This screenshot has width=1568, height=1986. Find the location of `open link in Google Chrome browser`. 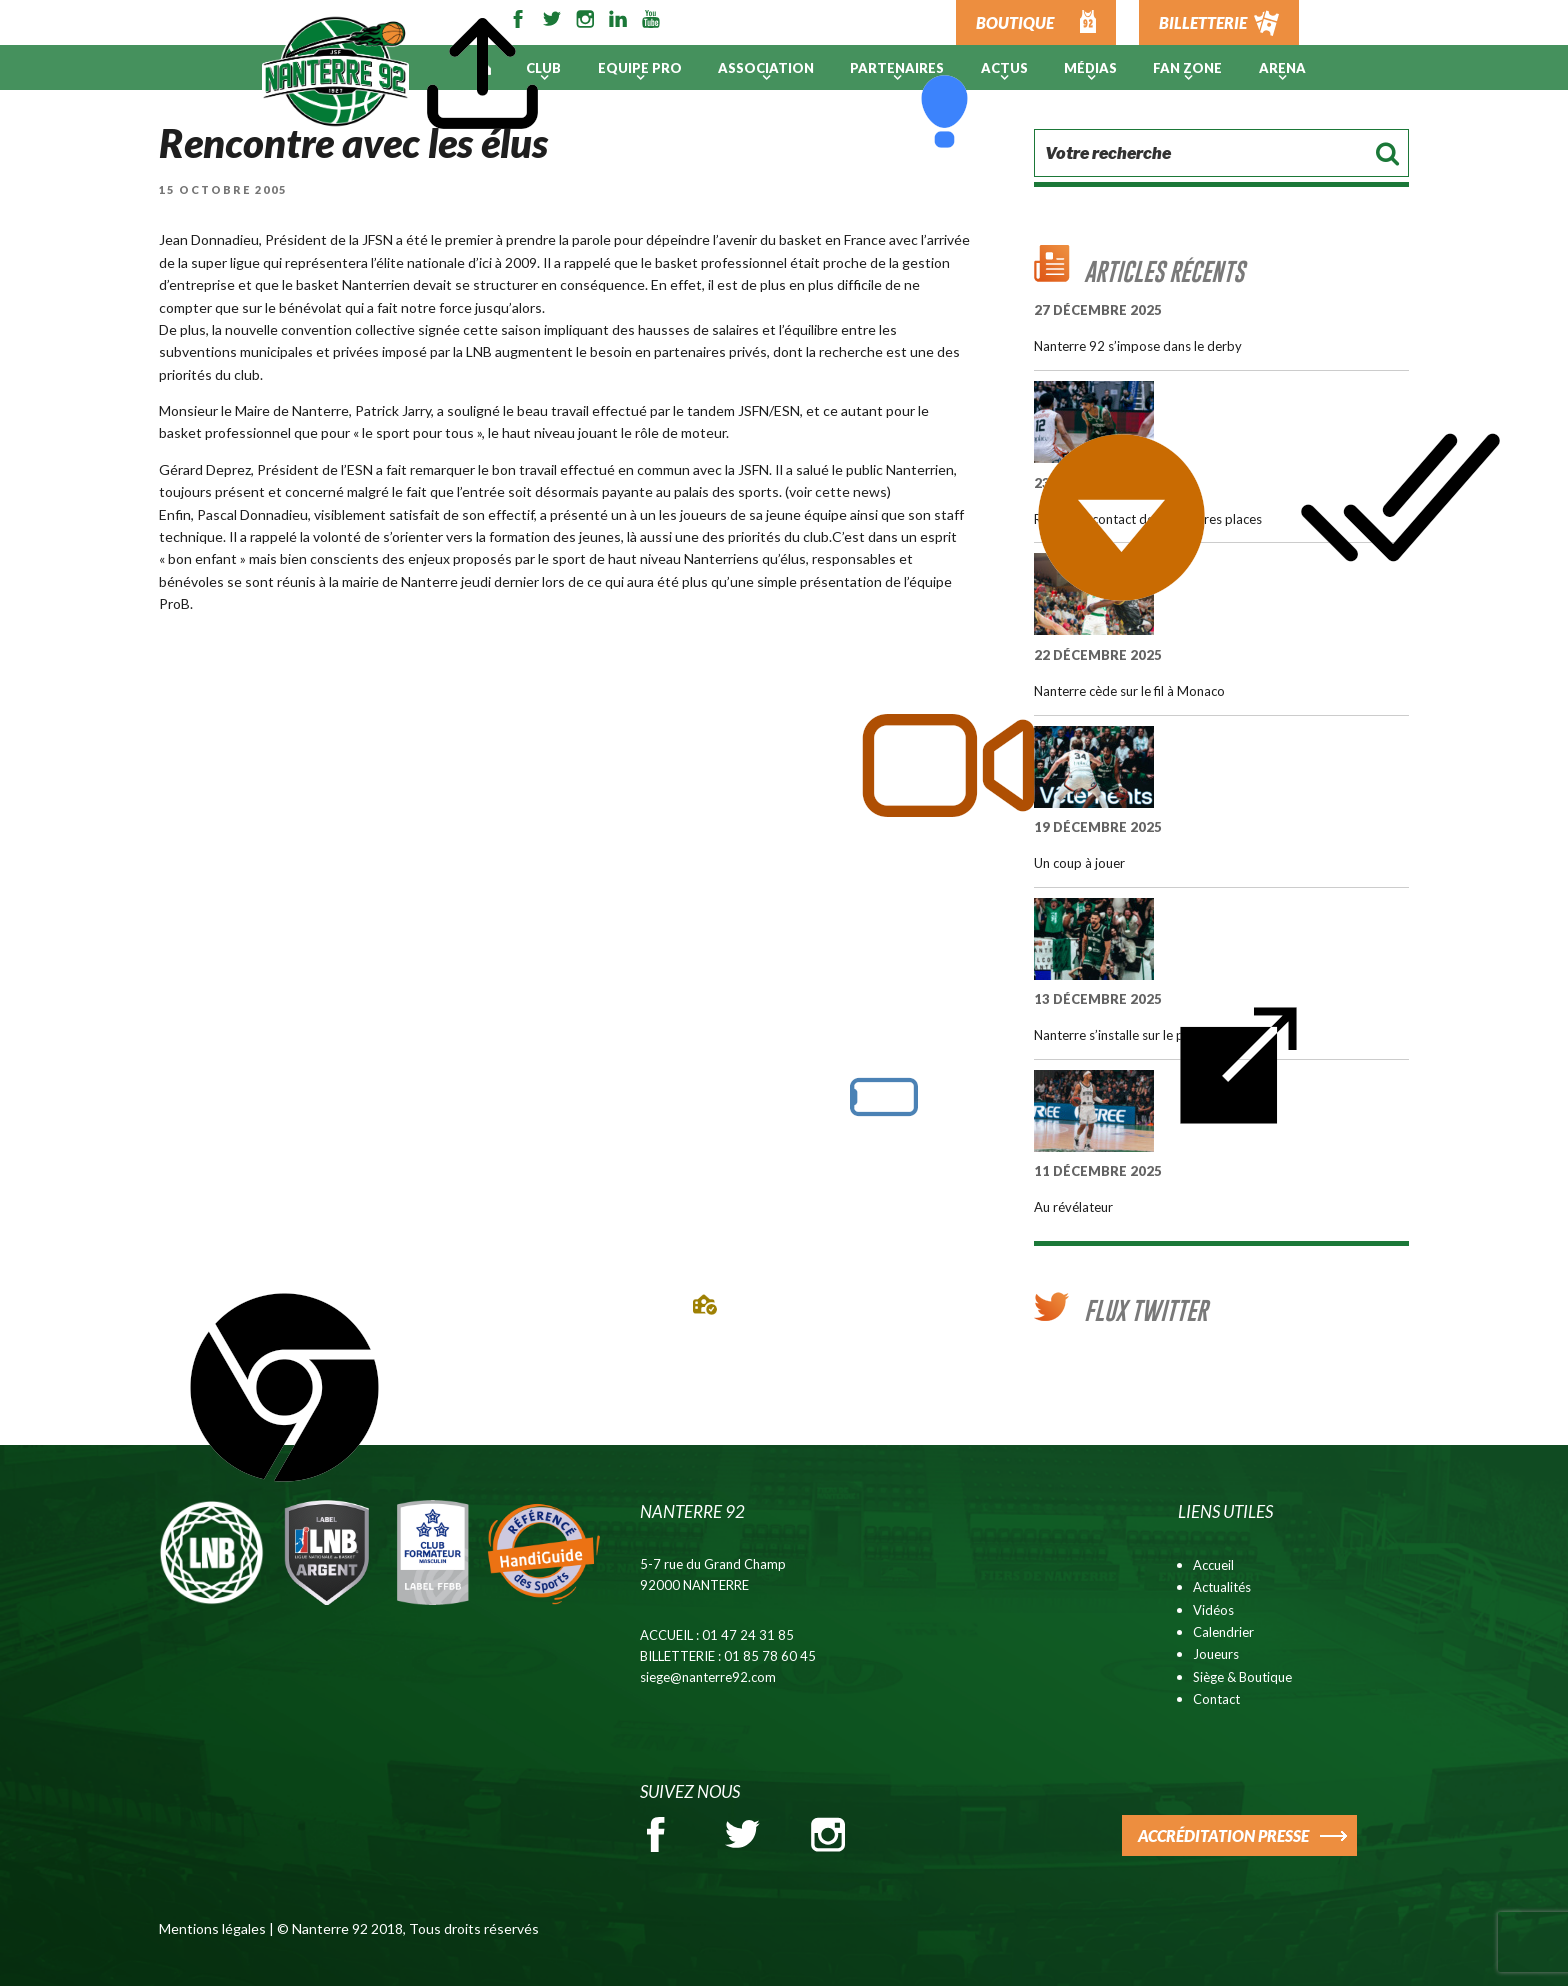

open link in Google Chrome browser is located at coordinates (284, 1387).